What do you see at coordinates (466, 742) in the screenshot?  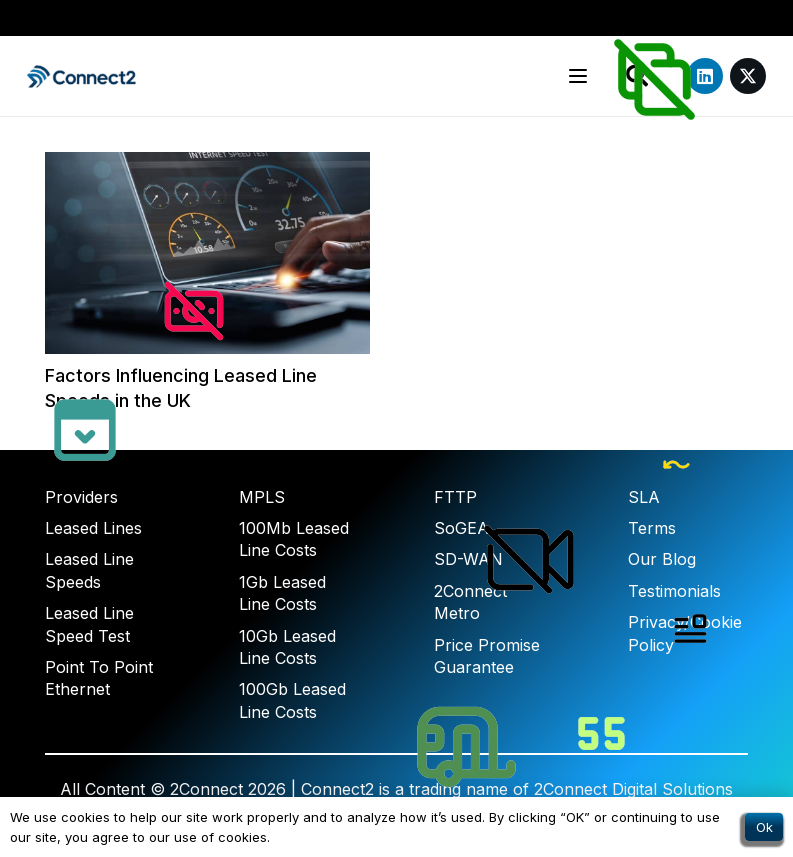 I see `select caravan or RV accommodation` at bounding box center [466, 742].